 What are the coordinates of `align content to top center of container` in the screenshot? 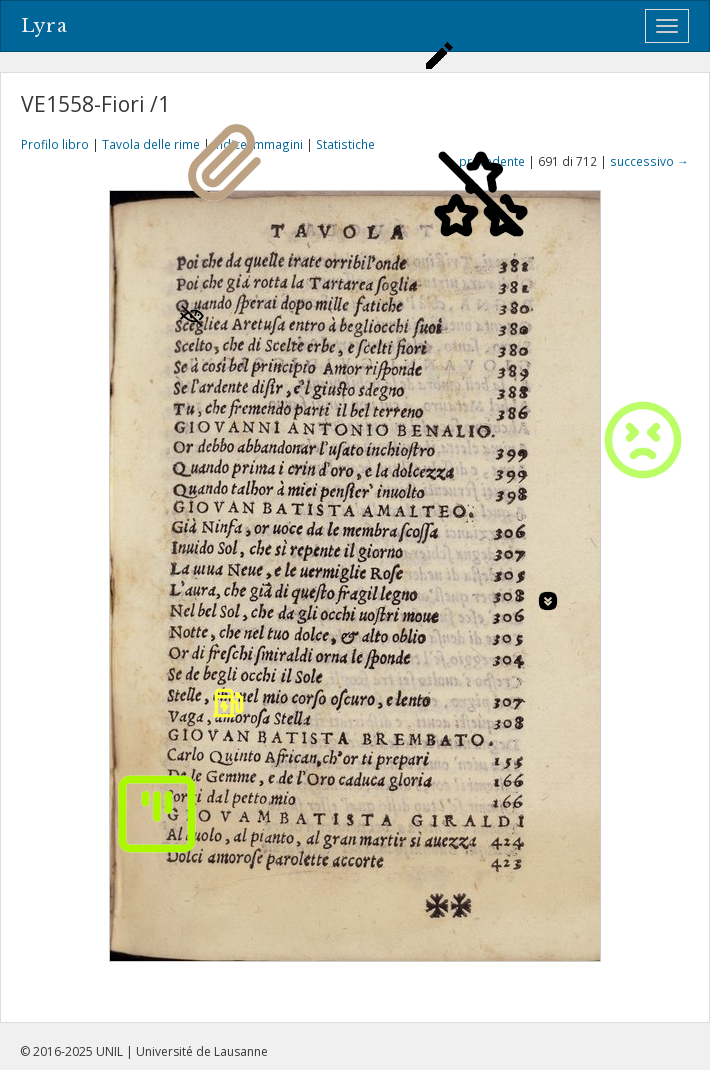 It's located at (157, 814).